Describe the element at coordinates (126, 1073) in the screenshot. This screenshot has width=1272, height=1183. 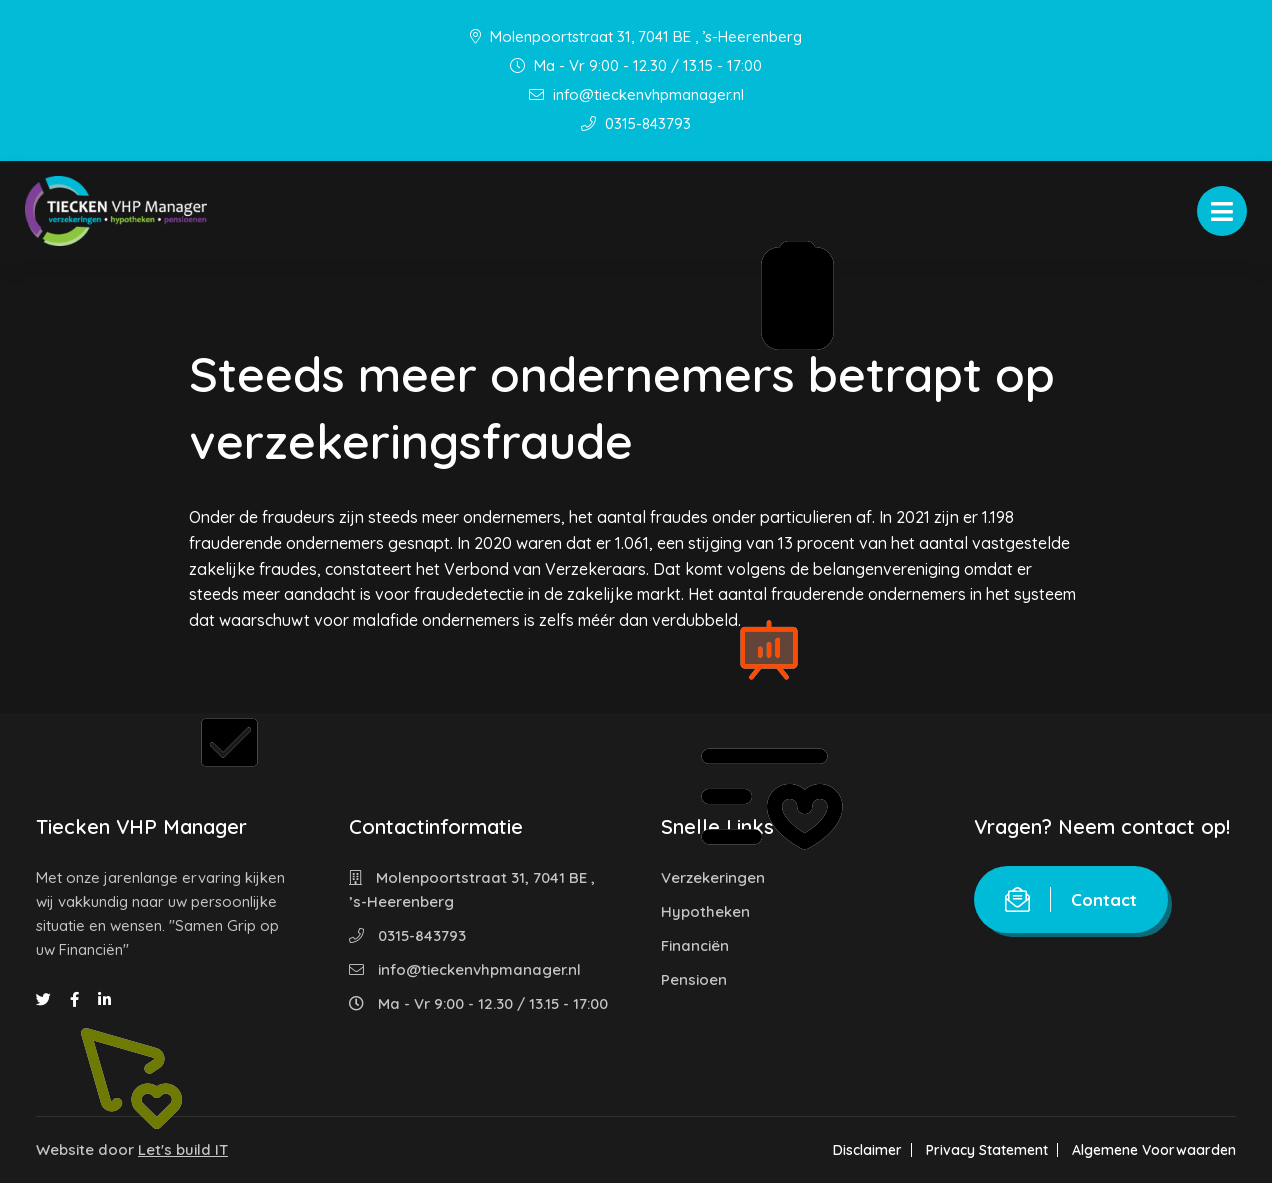
I see `add to favorites with cursor selection` at that location.